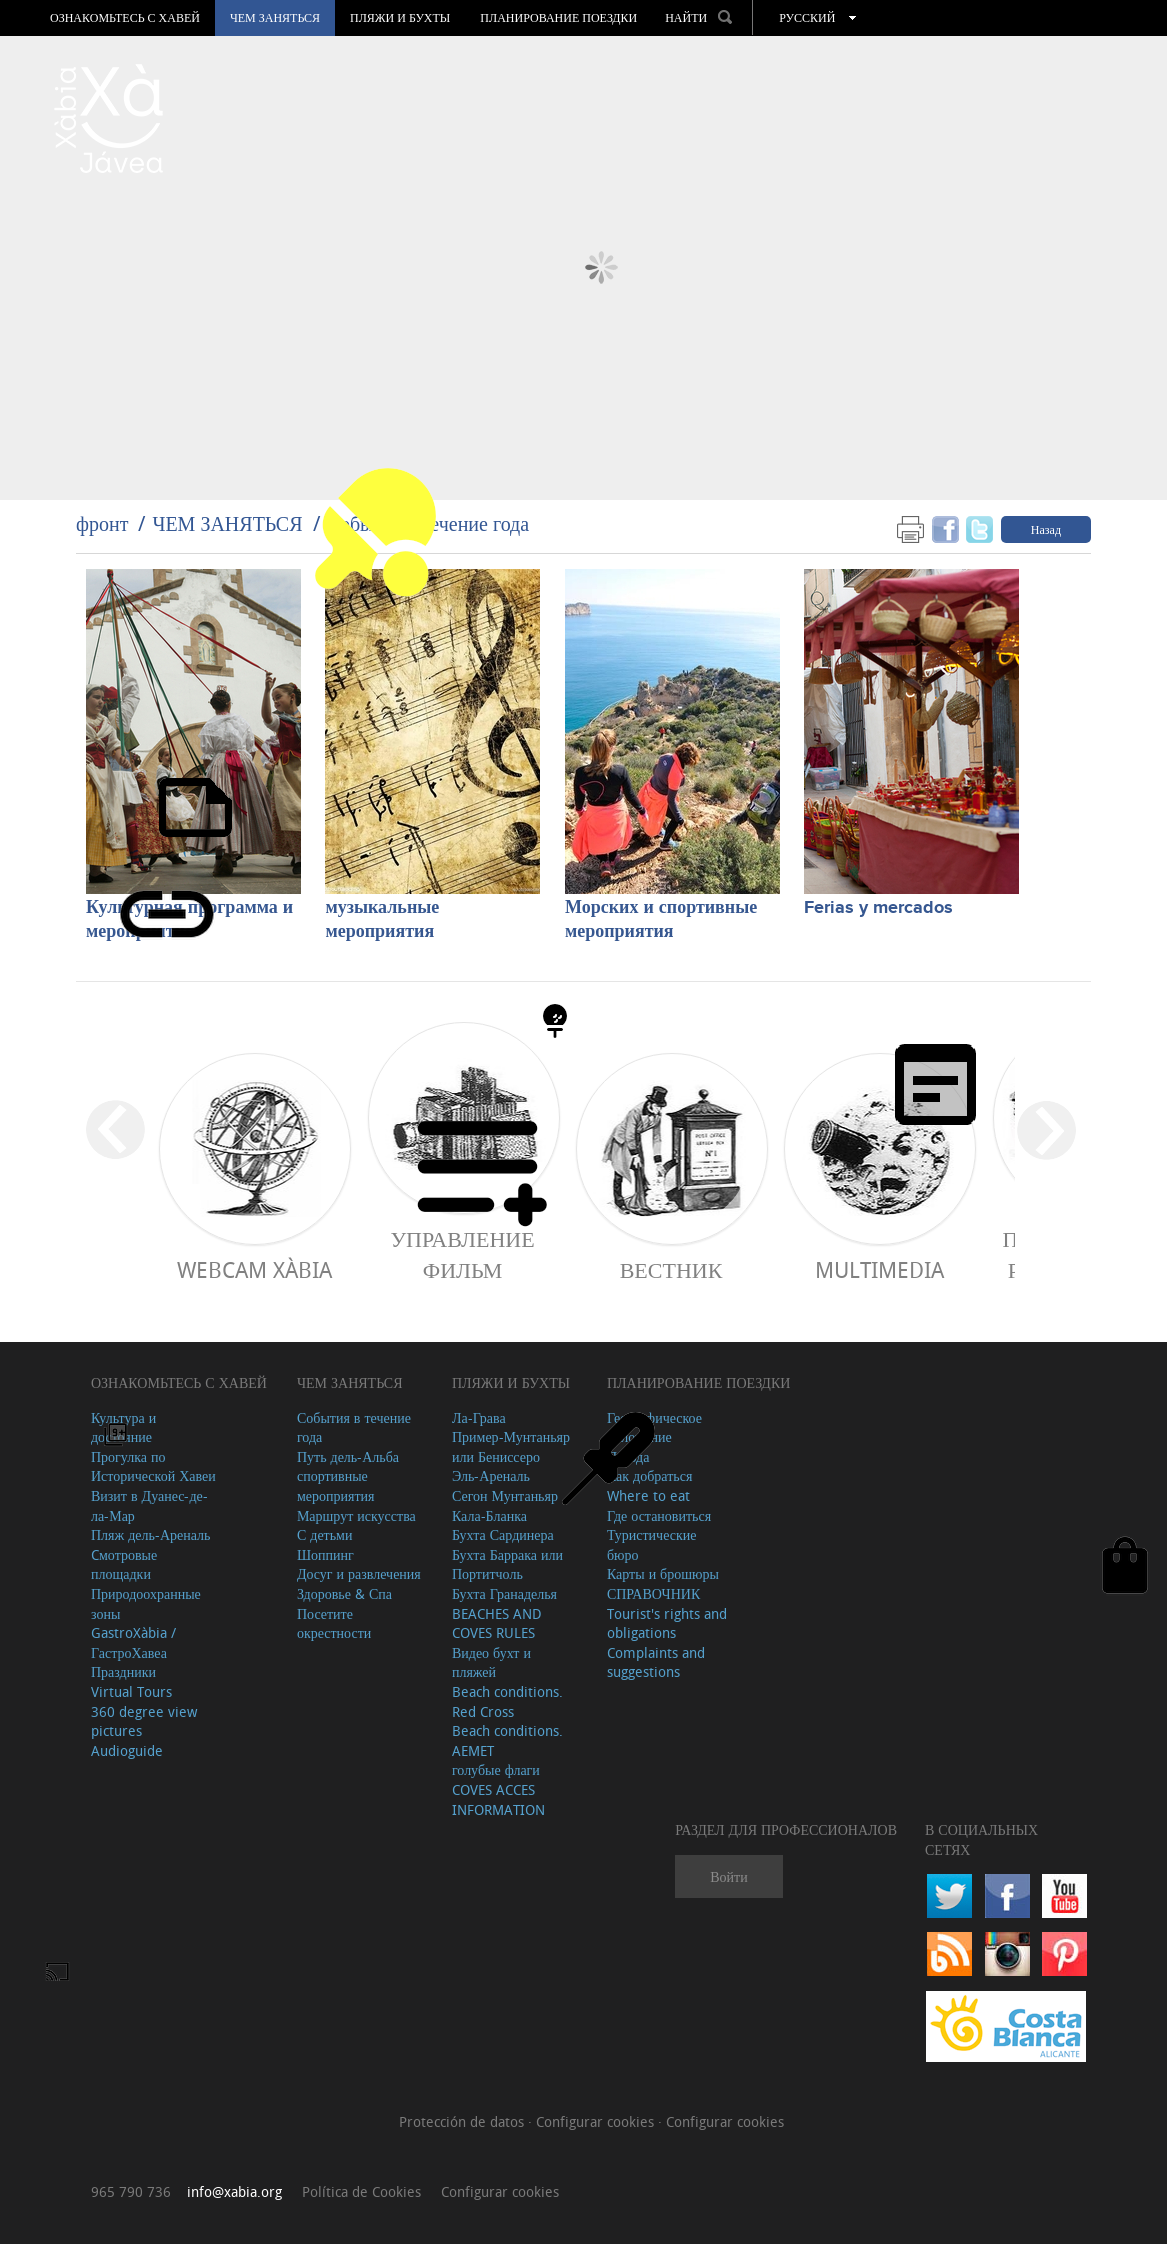  Describe the element at coordinates (935, 1084) in the screenshot. I see `open rich text editor` at that location.